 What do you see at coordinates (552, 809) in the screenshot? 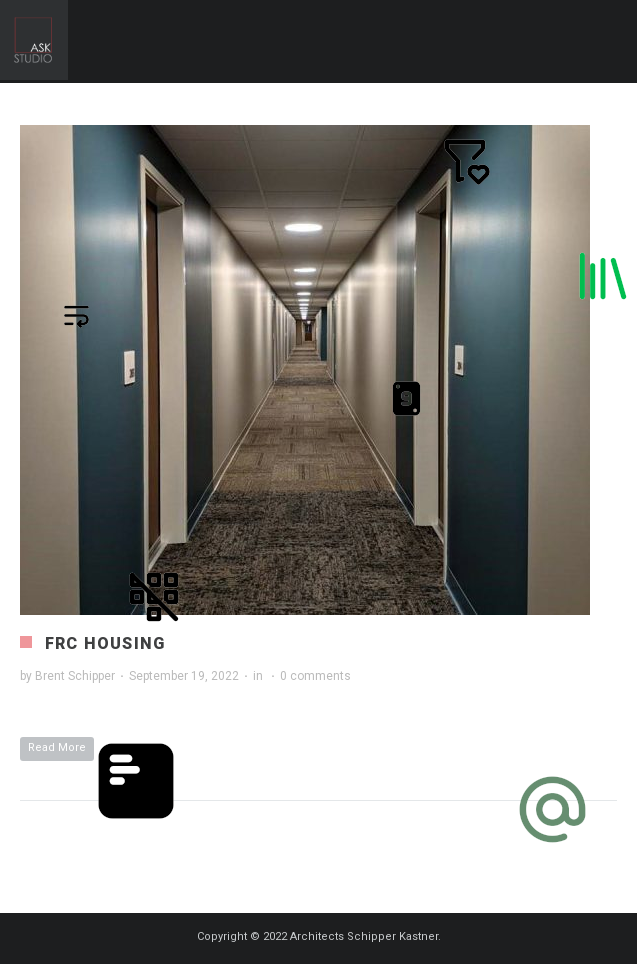
I see `mention a user in a post or comment` at bounding box center [552, 809].